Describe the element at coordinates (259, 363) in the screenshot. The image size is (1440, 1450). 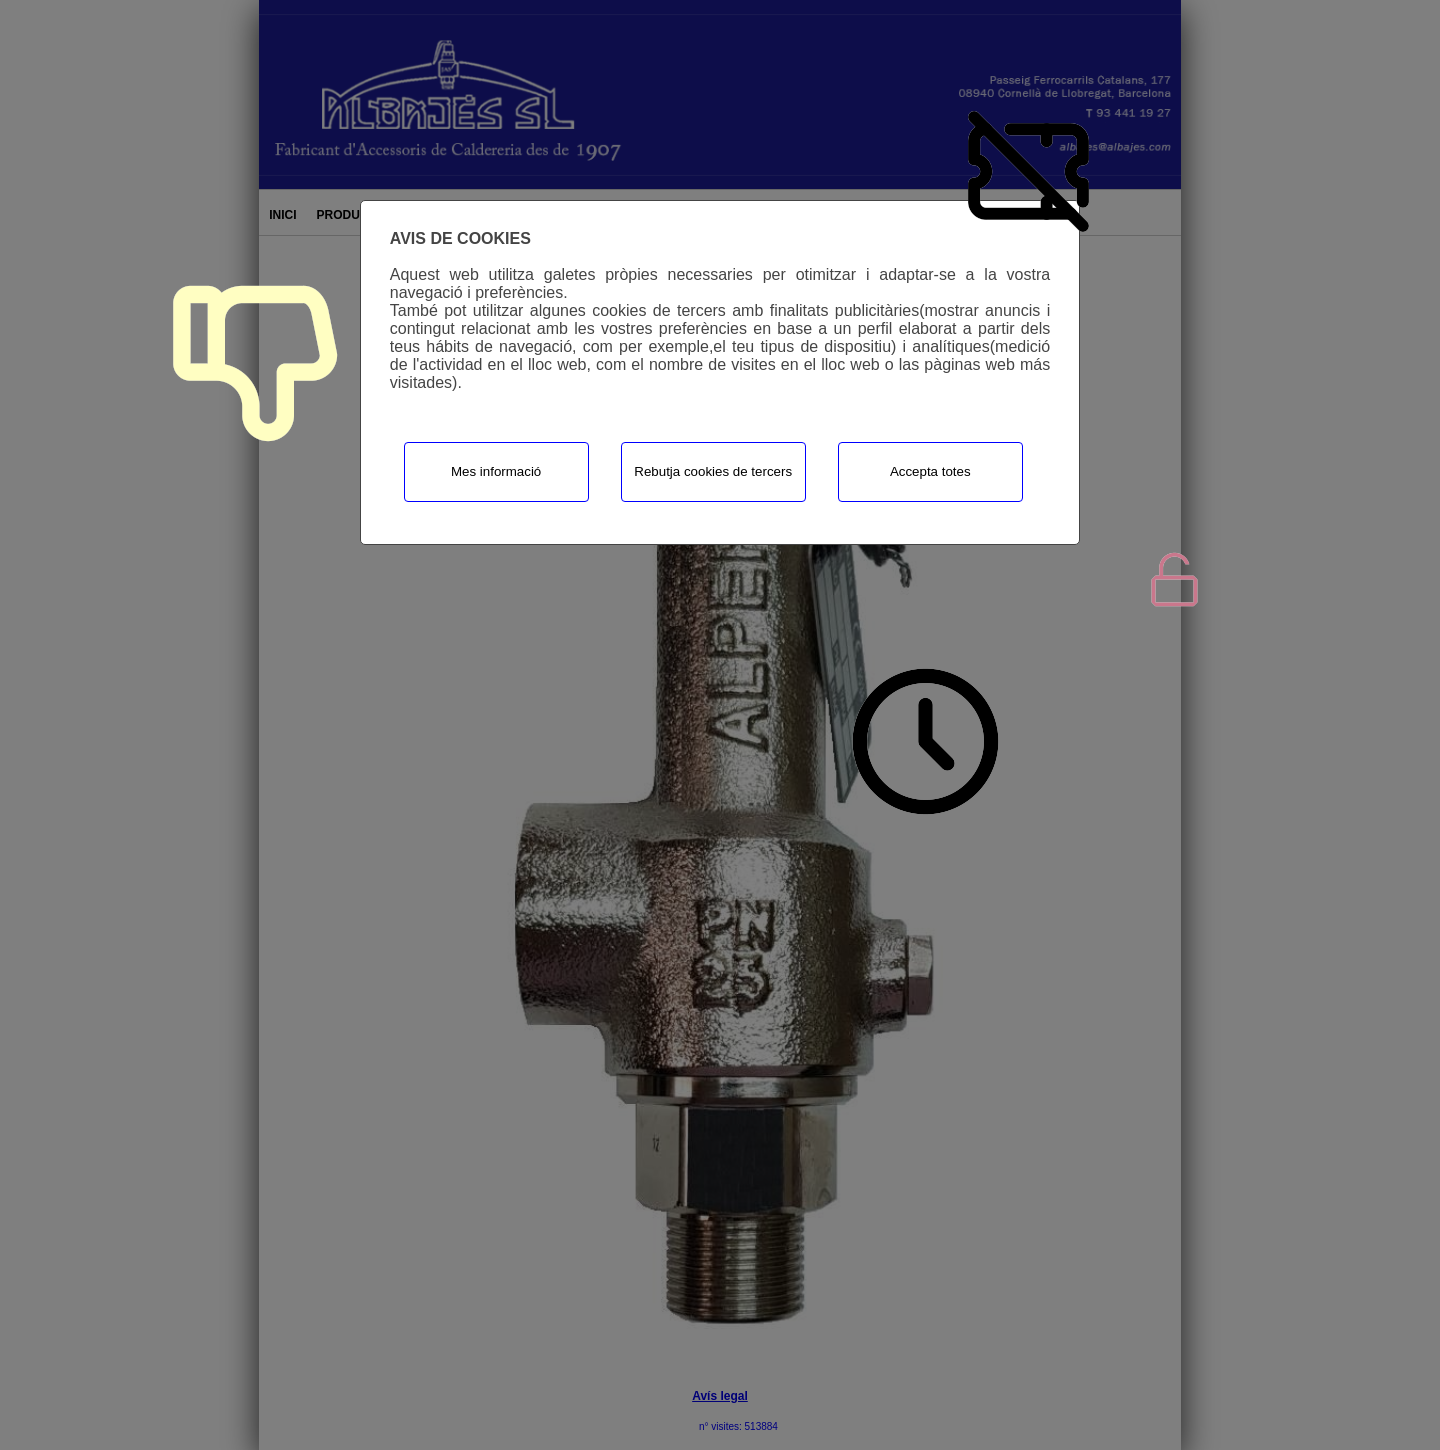
I see `dislike or downvote content` at that location.